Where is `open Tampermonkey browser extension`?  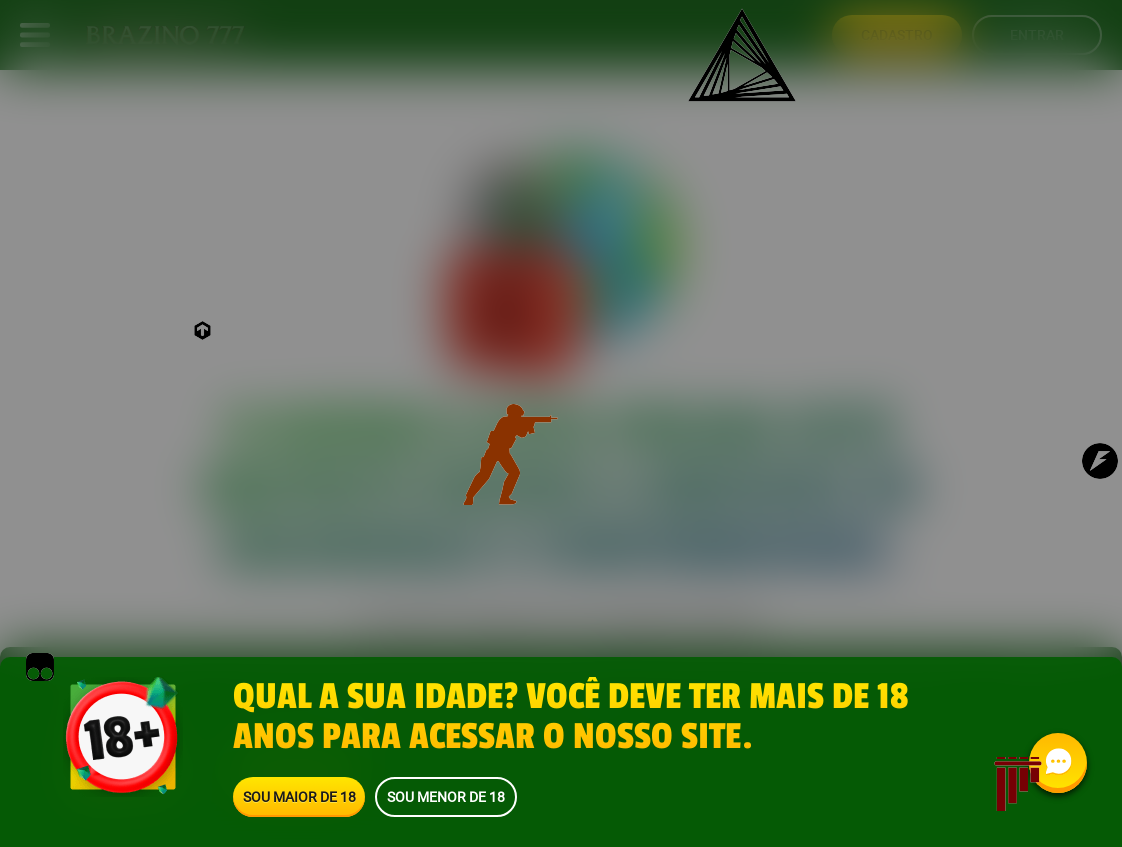
open Tampermonkey browser extension is located at coordinates (40, 667).